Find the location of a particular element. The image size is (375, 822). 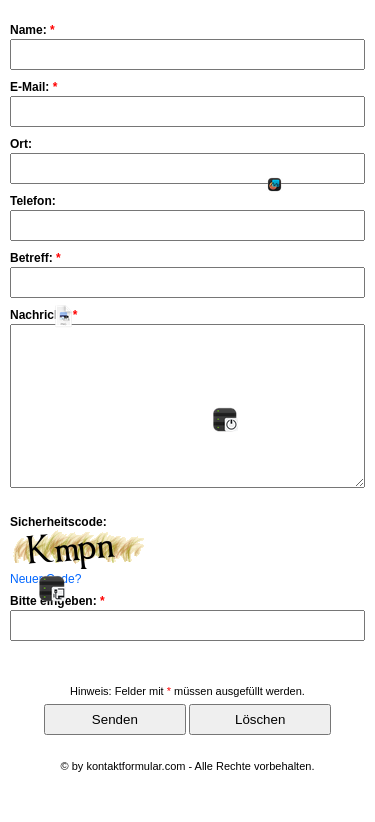

configure DHCP server settings is located at coordinates (52, 589).